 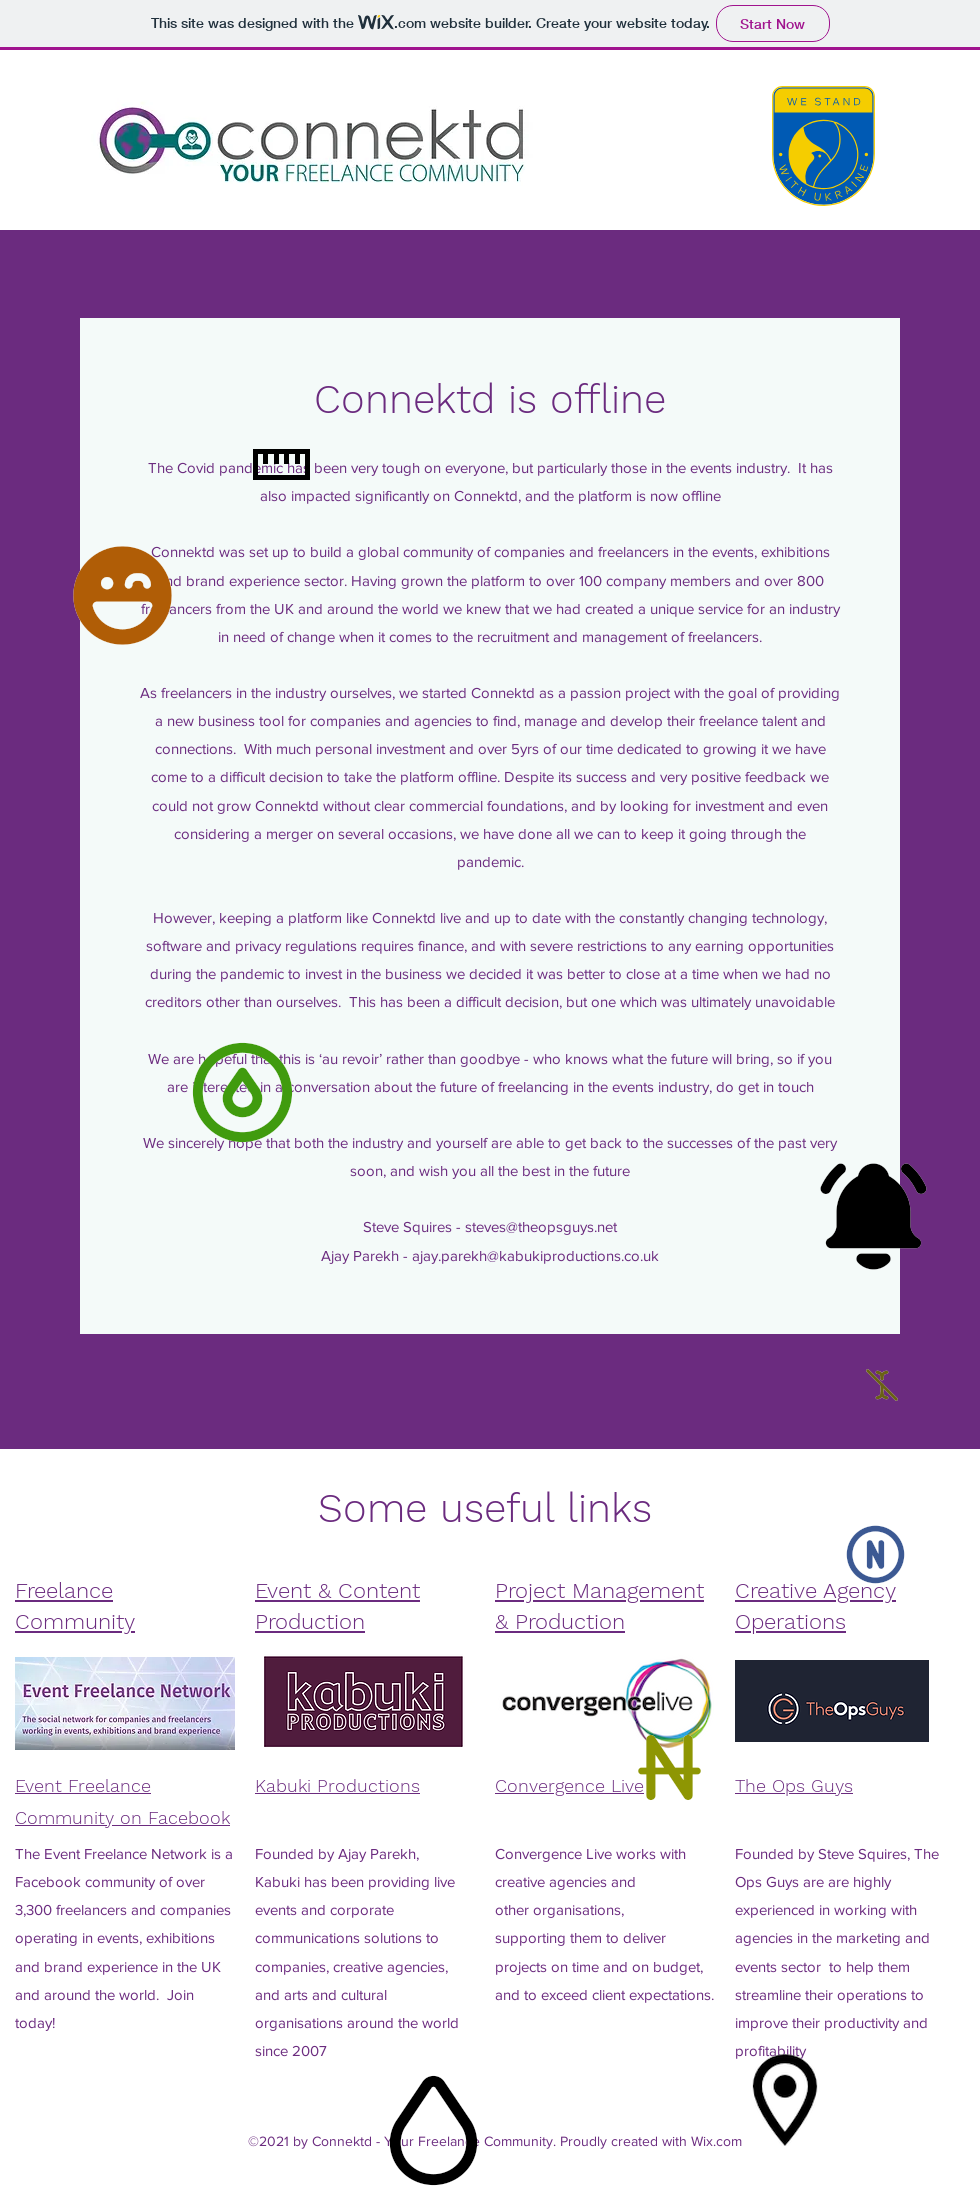 What do you see at coordinates (122, 595) in the screenshot?
I see `add a fun or playful reaction to a message` at bounding box center [122, 595].